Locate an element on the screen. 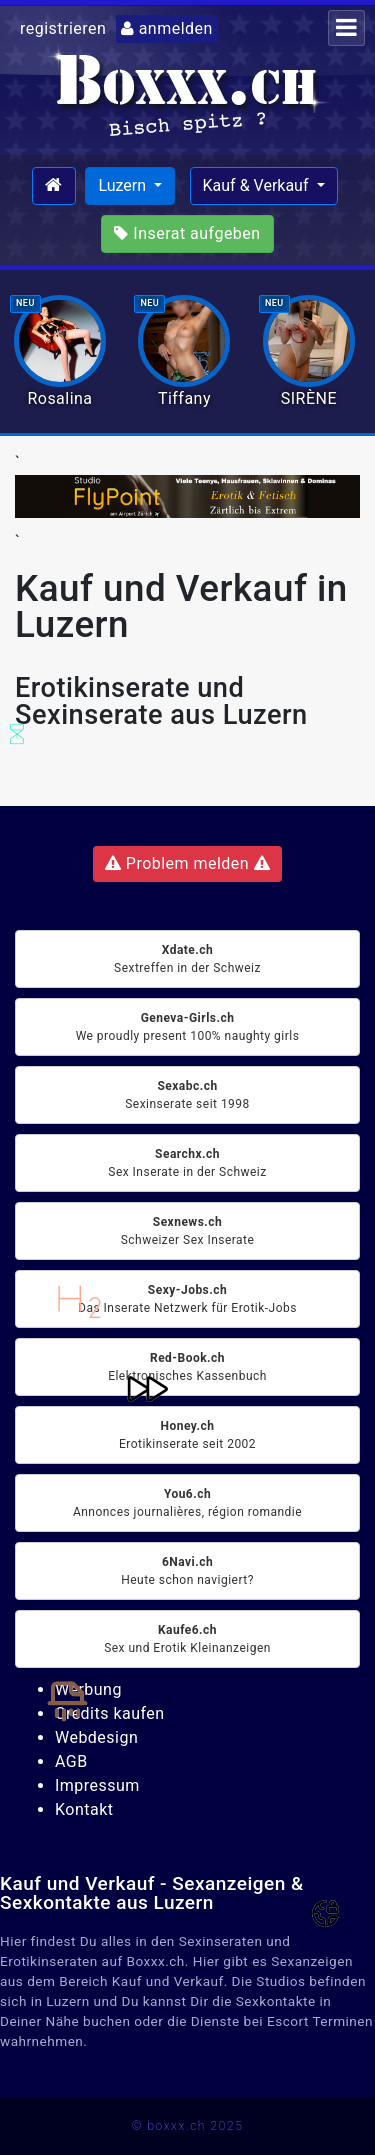  format text as heading level 2 is located at coordinates (77, 1301).